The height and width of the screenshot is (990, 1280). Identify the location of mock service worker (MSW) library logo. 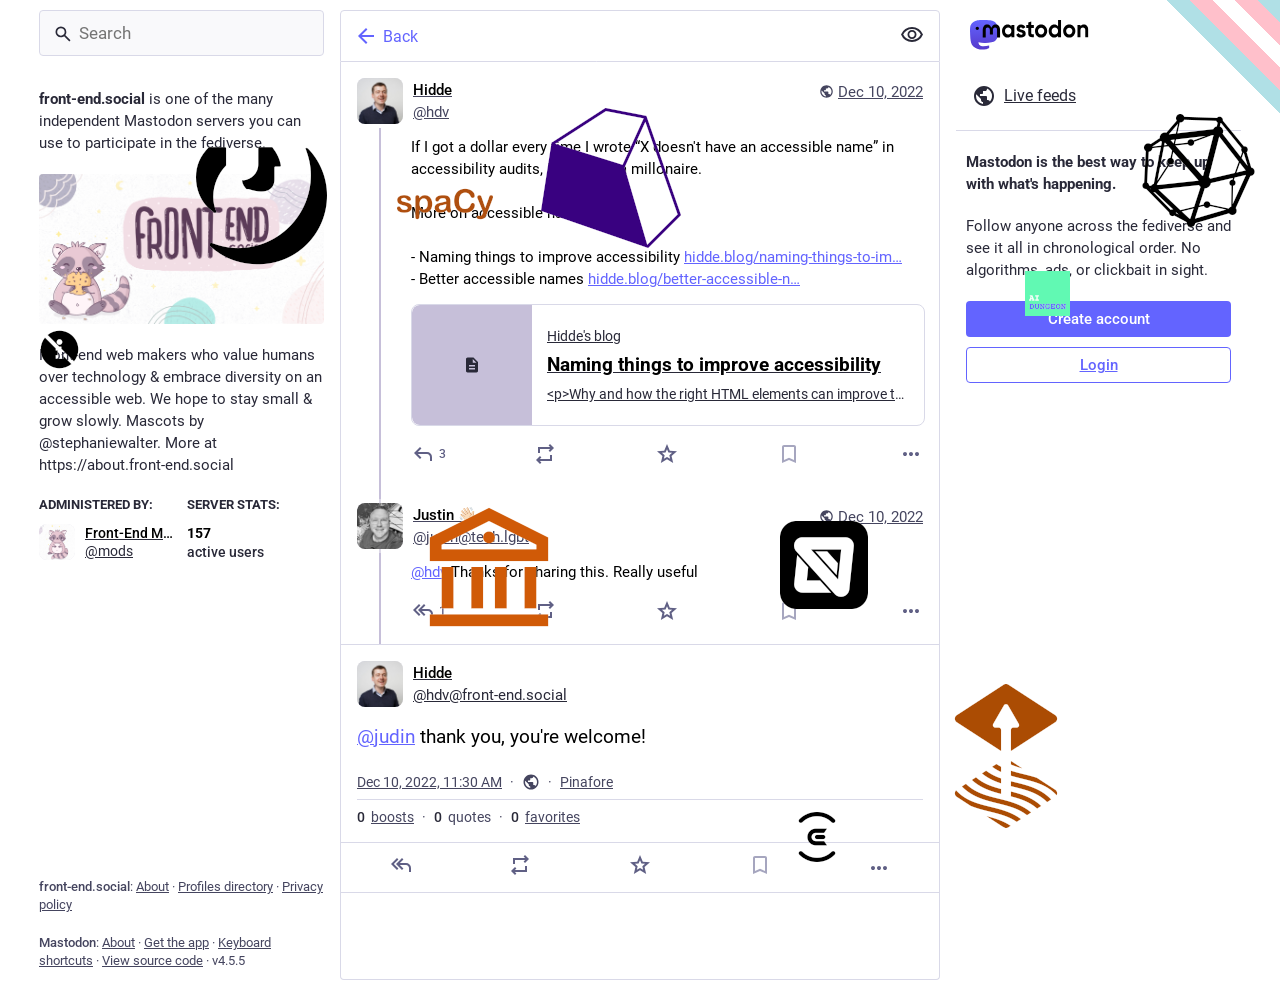
(824, 565).